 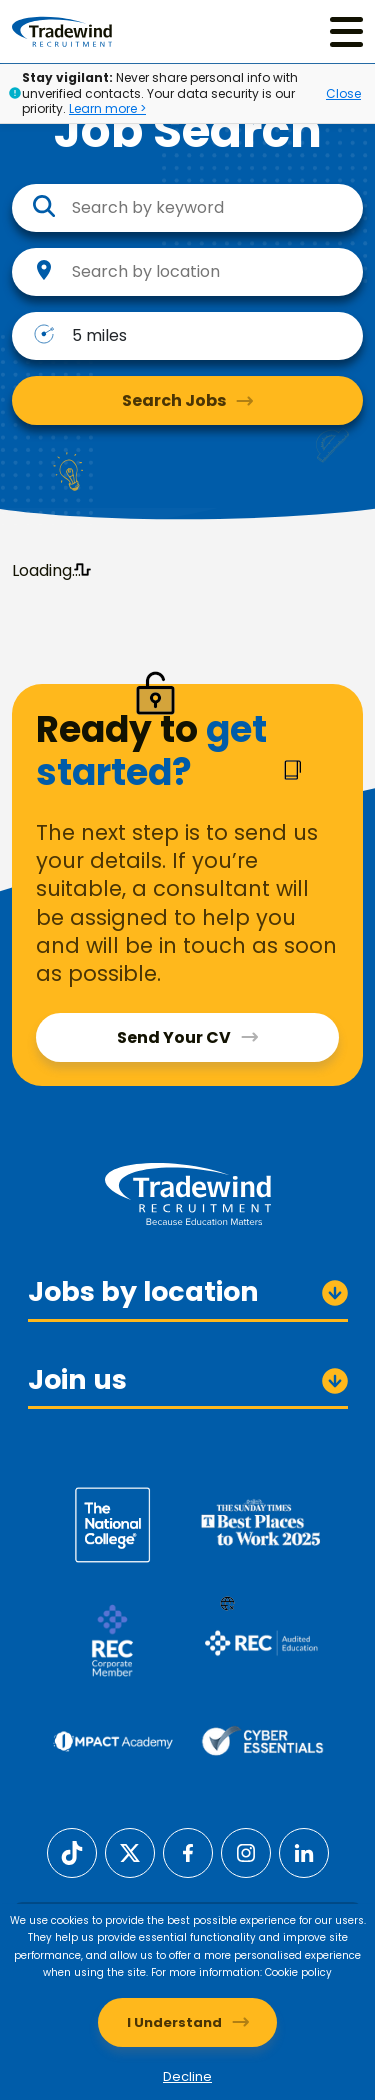 What do you see at coordinates (292, 770) in the screenshot?
I see `view towel or linen amenities` at bounding box center [292, 770].